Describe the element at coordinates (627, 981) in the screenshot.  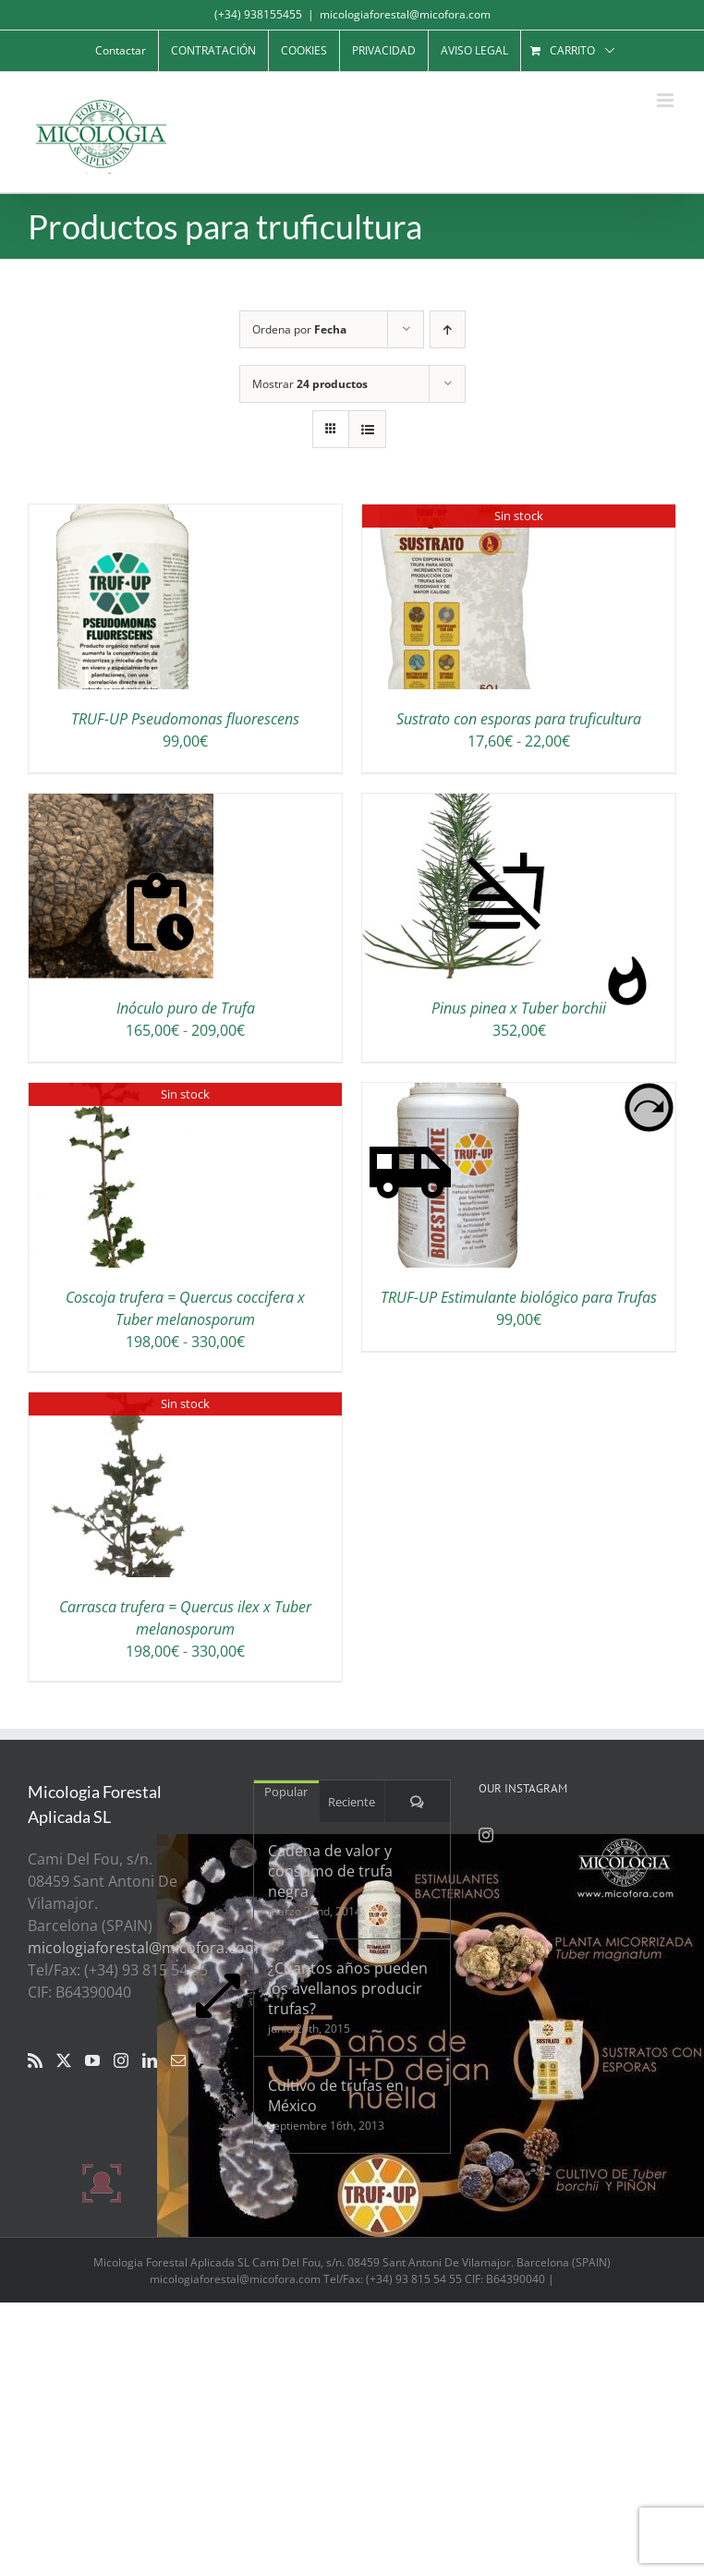
I see `view trending or popular content` at that location.